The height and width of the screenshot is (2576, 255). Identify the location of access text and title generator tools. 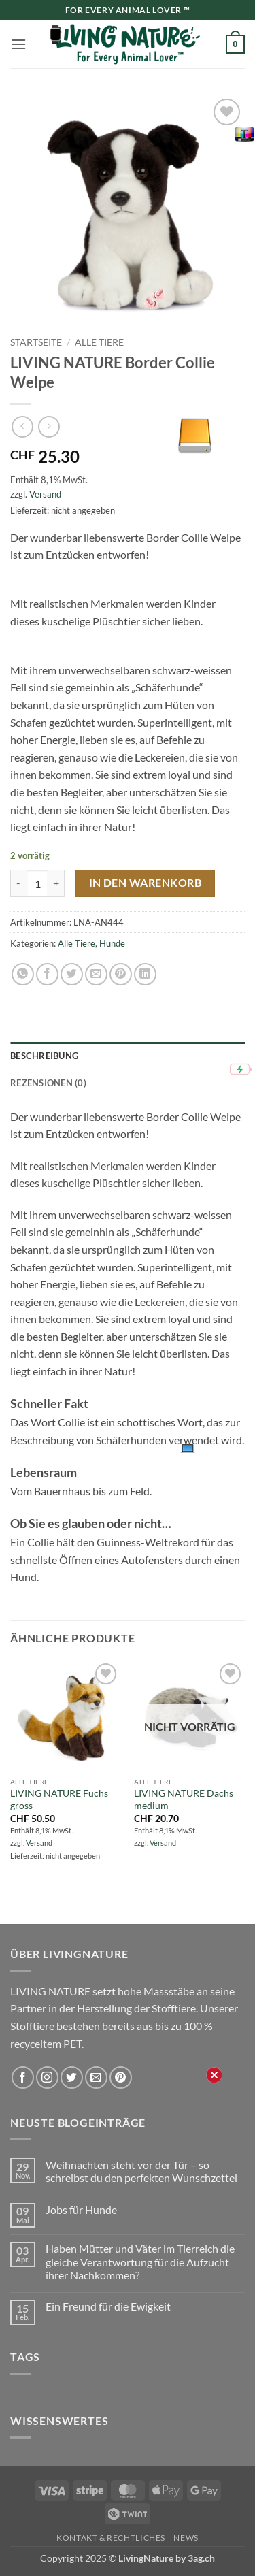
(244, 135).